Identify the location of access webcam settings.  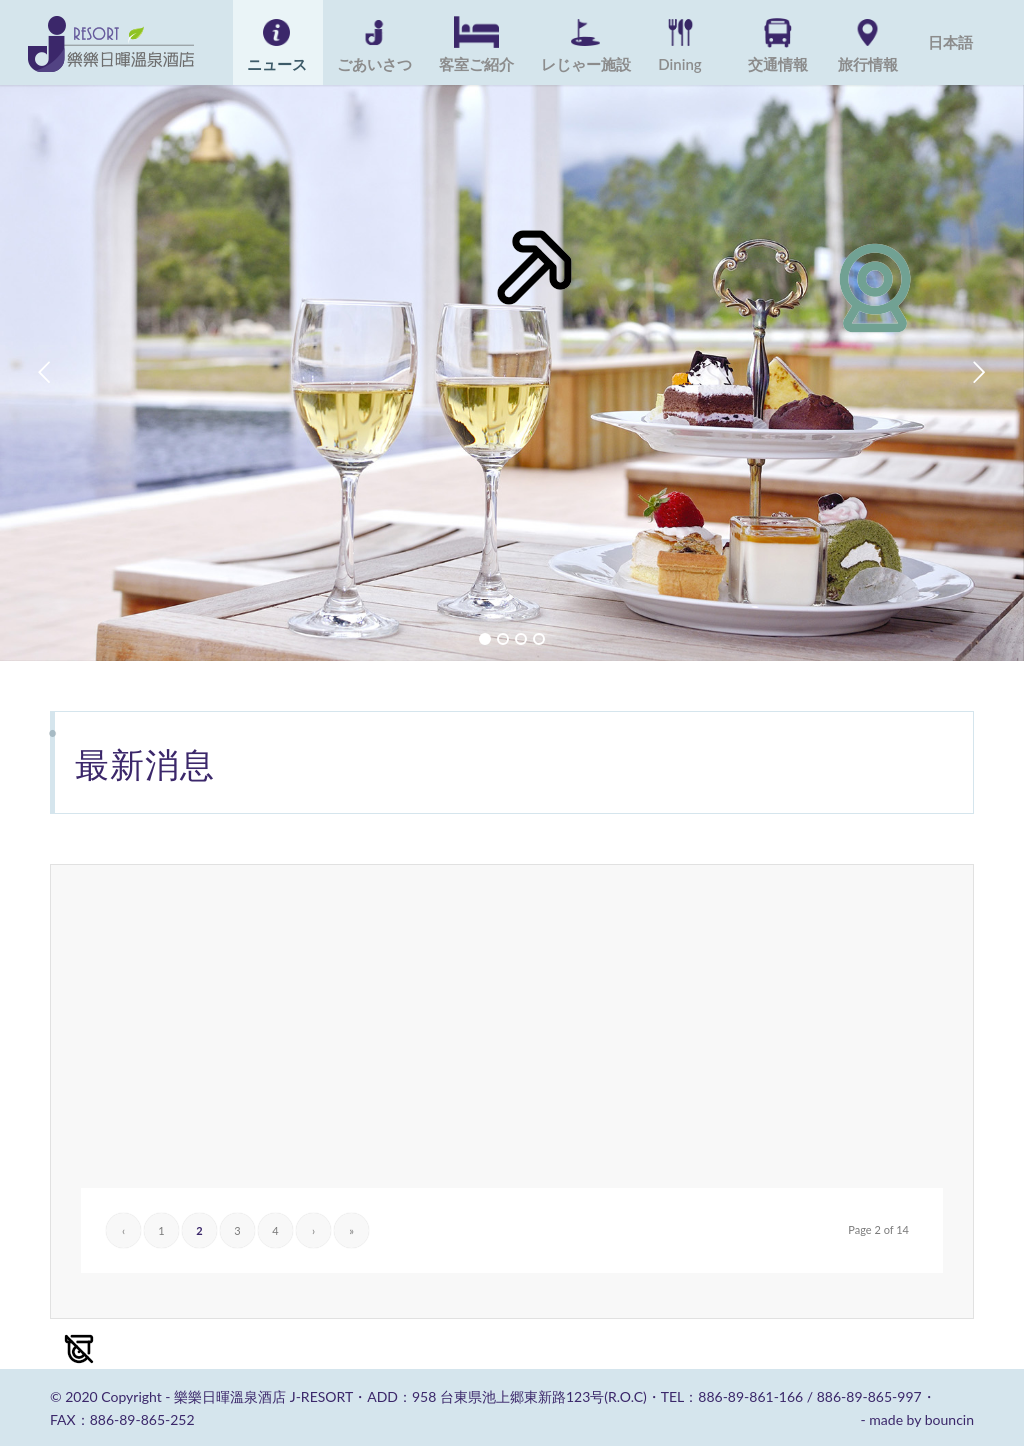
(875, 288).